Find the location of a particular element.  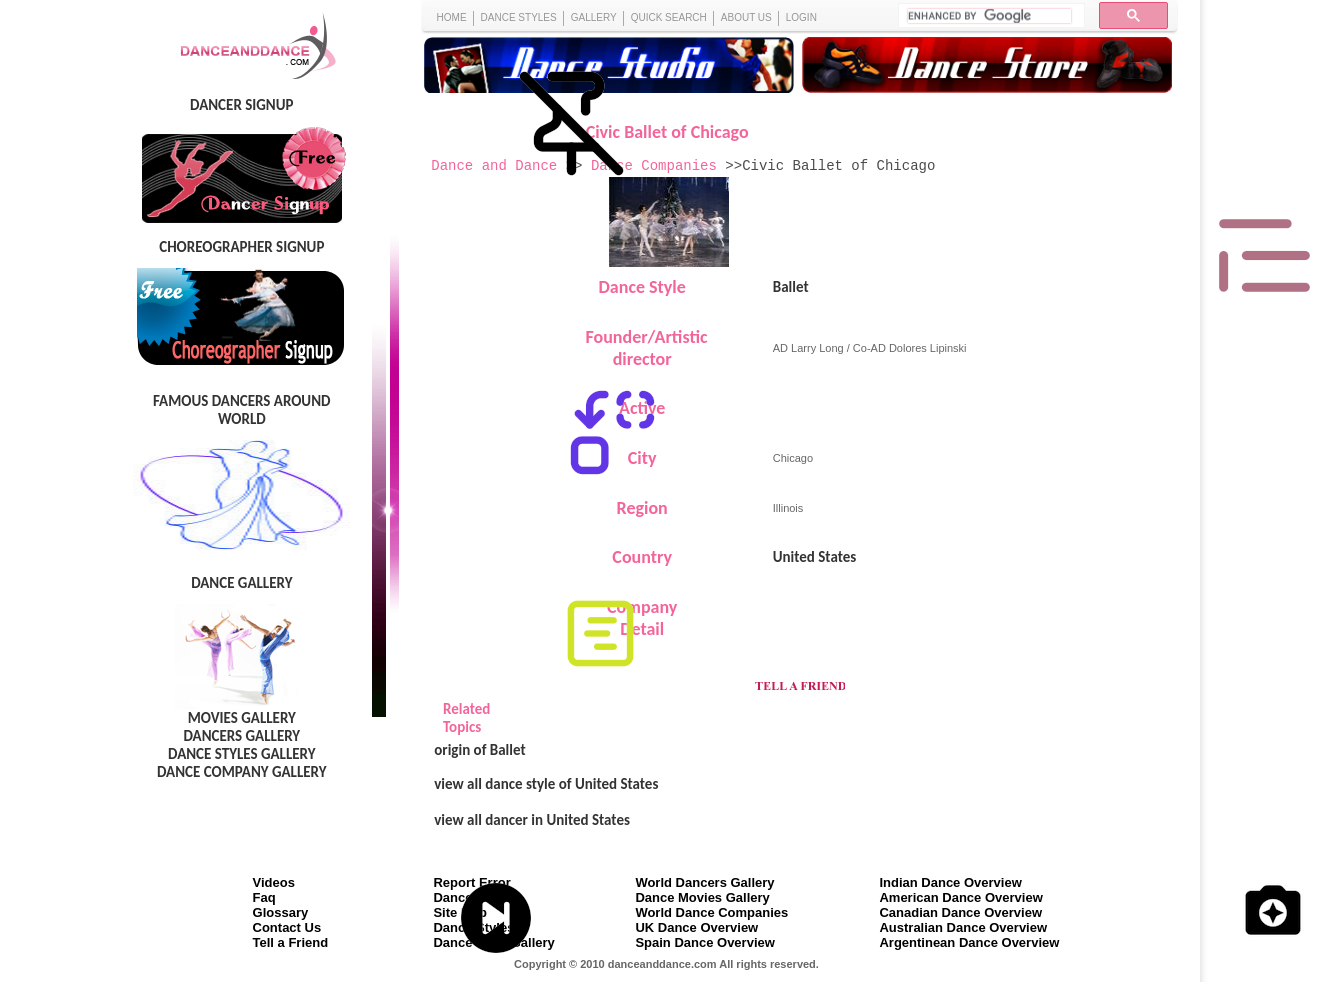

view gantt chart or project timeline is located at coordinates (600, 633).